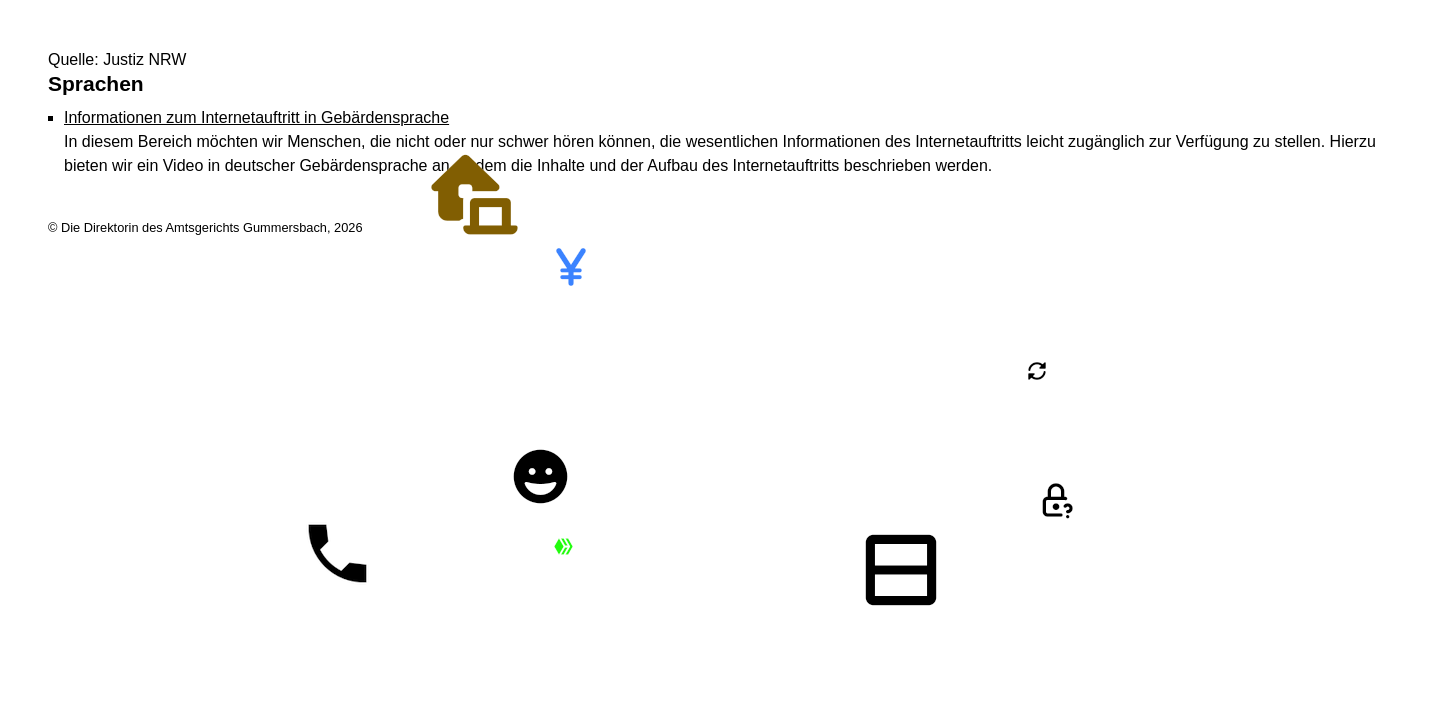 This screenshot has width=1440, height=720. Describe the element at coordinates (571, 267) in the screenshot. I see `view prices in japanese yen` at that location.